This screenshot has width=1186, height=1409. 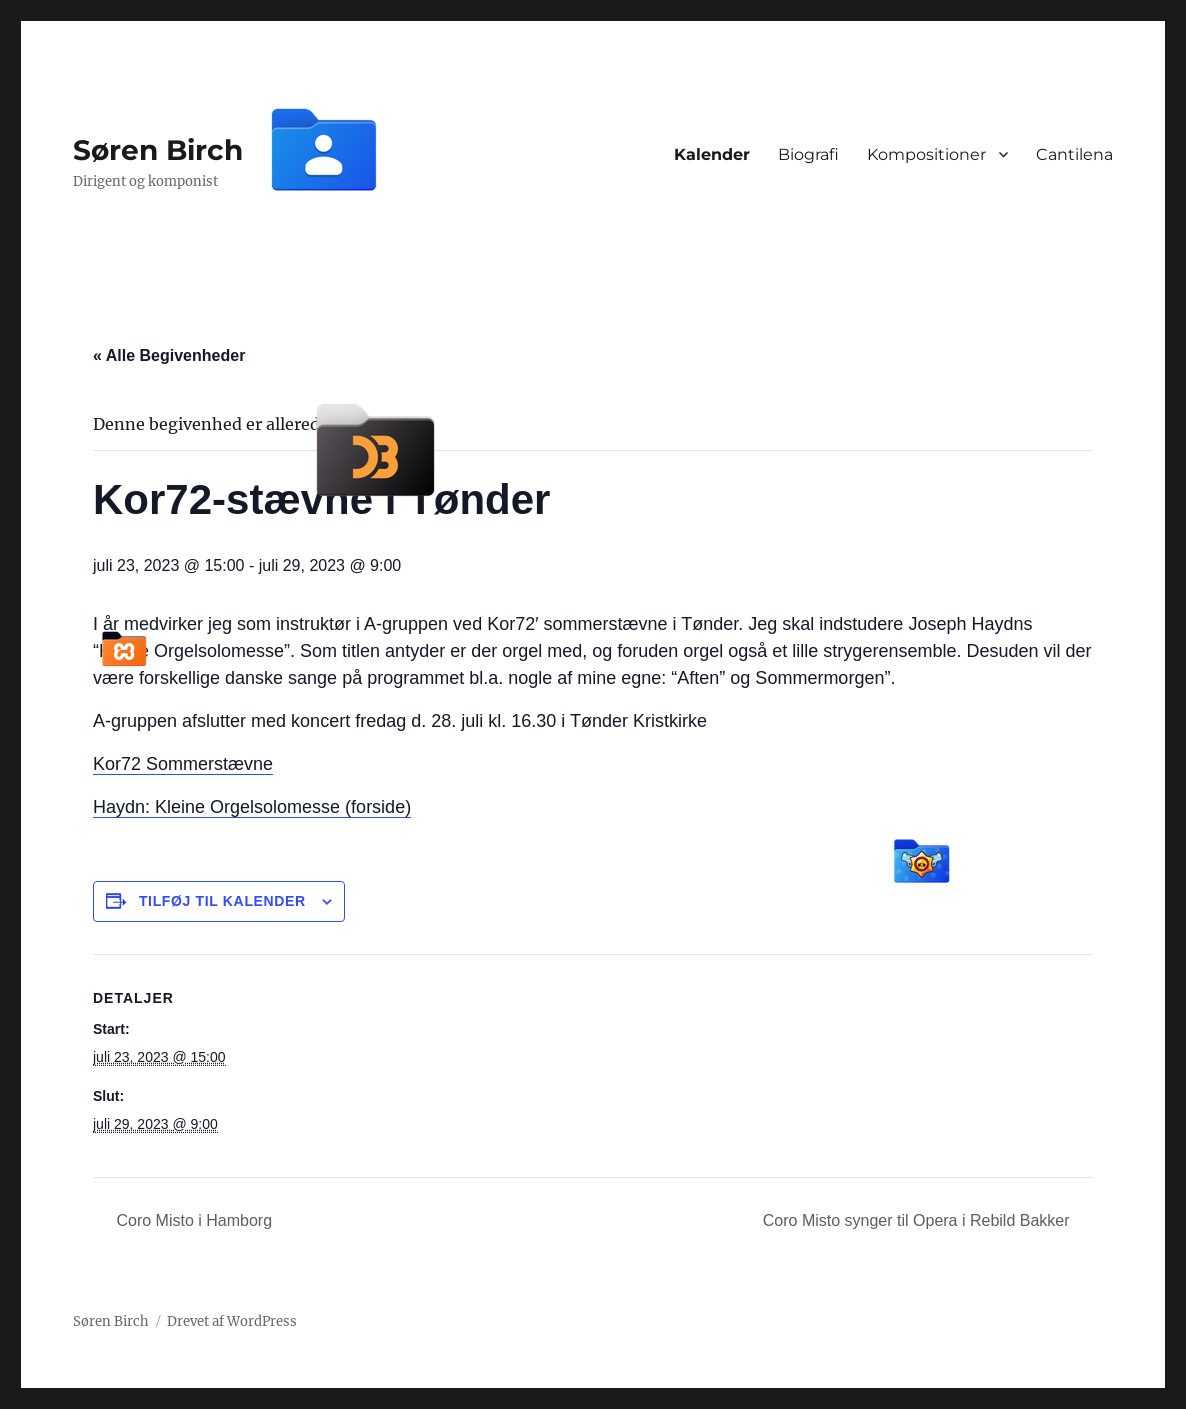 What do you see at coordinates (921, 862) in the screenshot?
I see `open brawl stars game files folder` at bounding box center [921, 862].